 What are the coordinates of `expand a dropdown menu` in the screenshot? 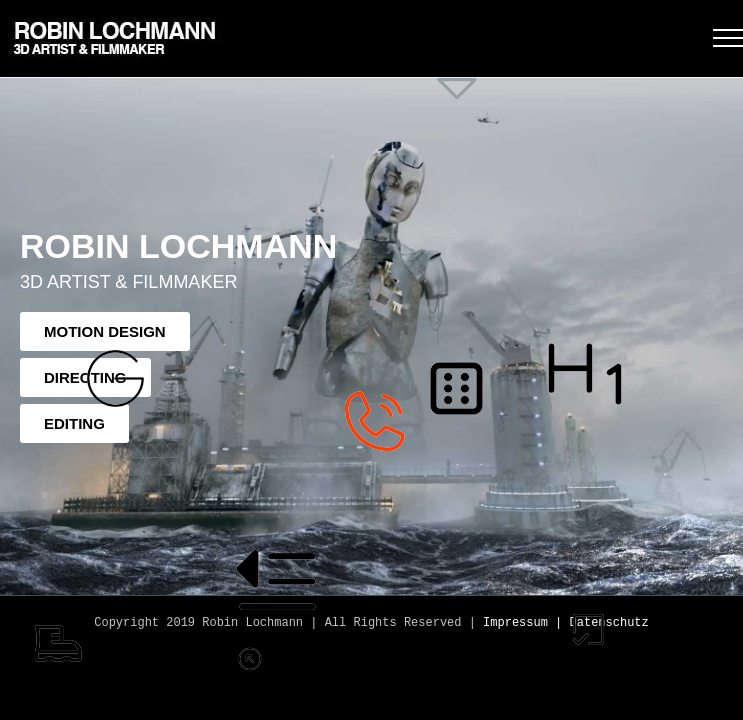 It's located at (457, 87).